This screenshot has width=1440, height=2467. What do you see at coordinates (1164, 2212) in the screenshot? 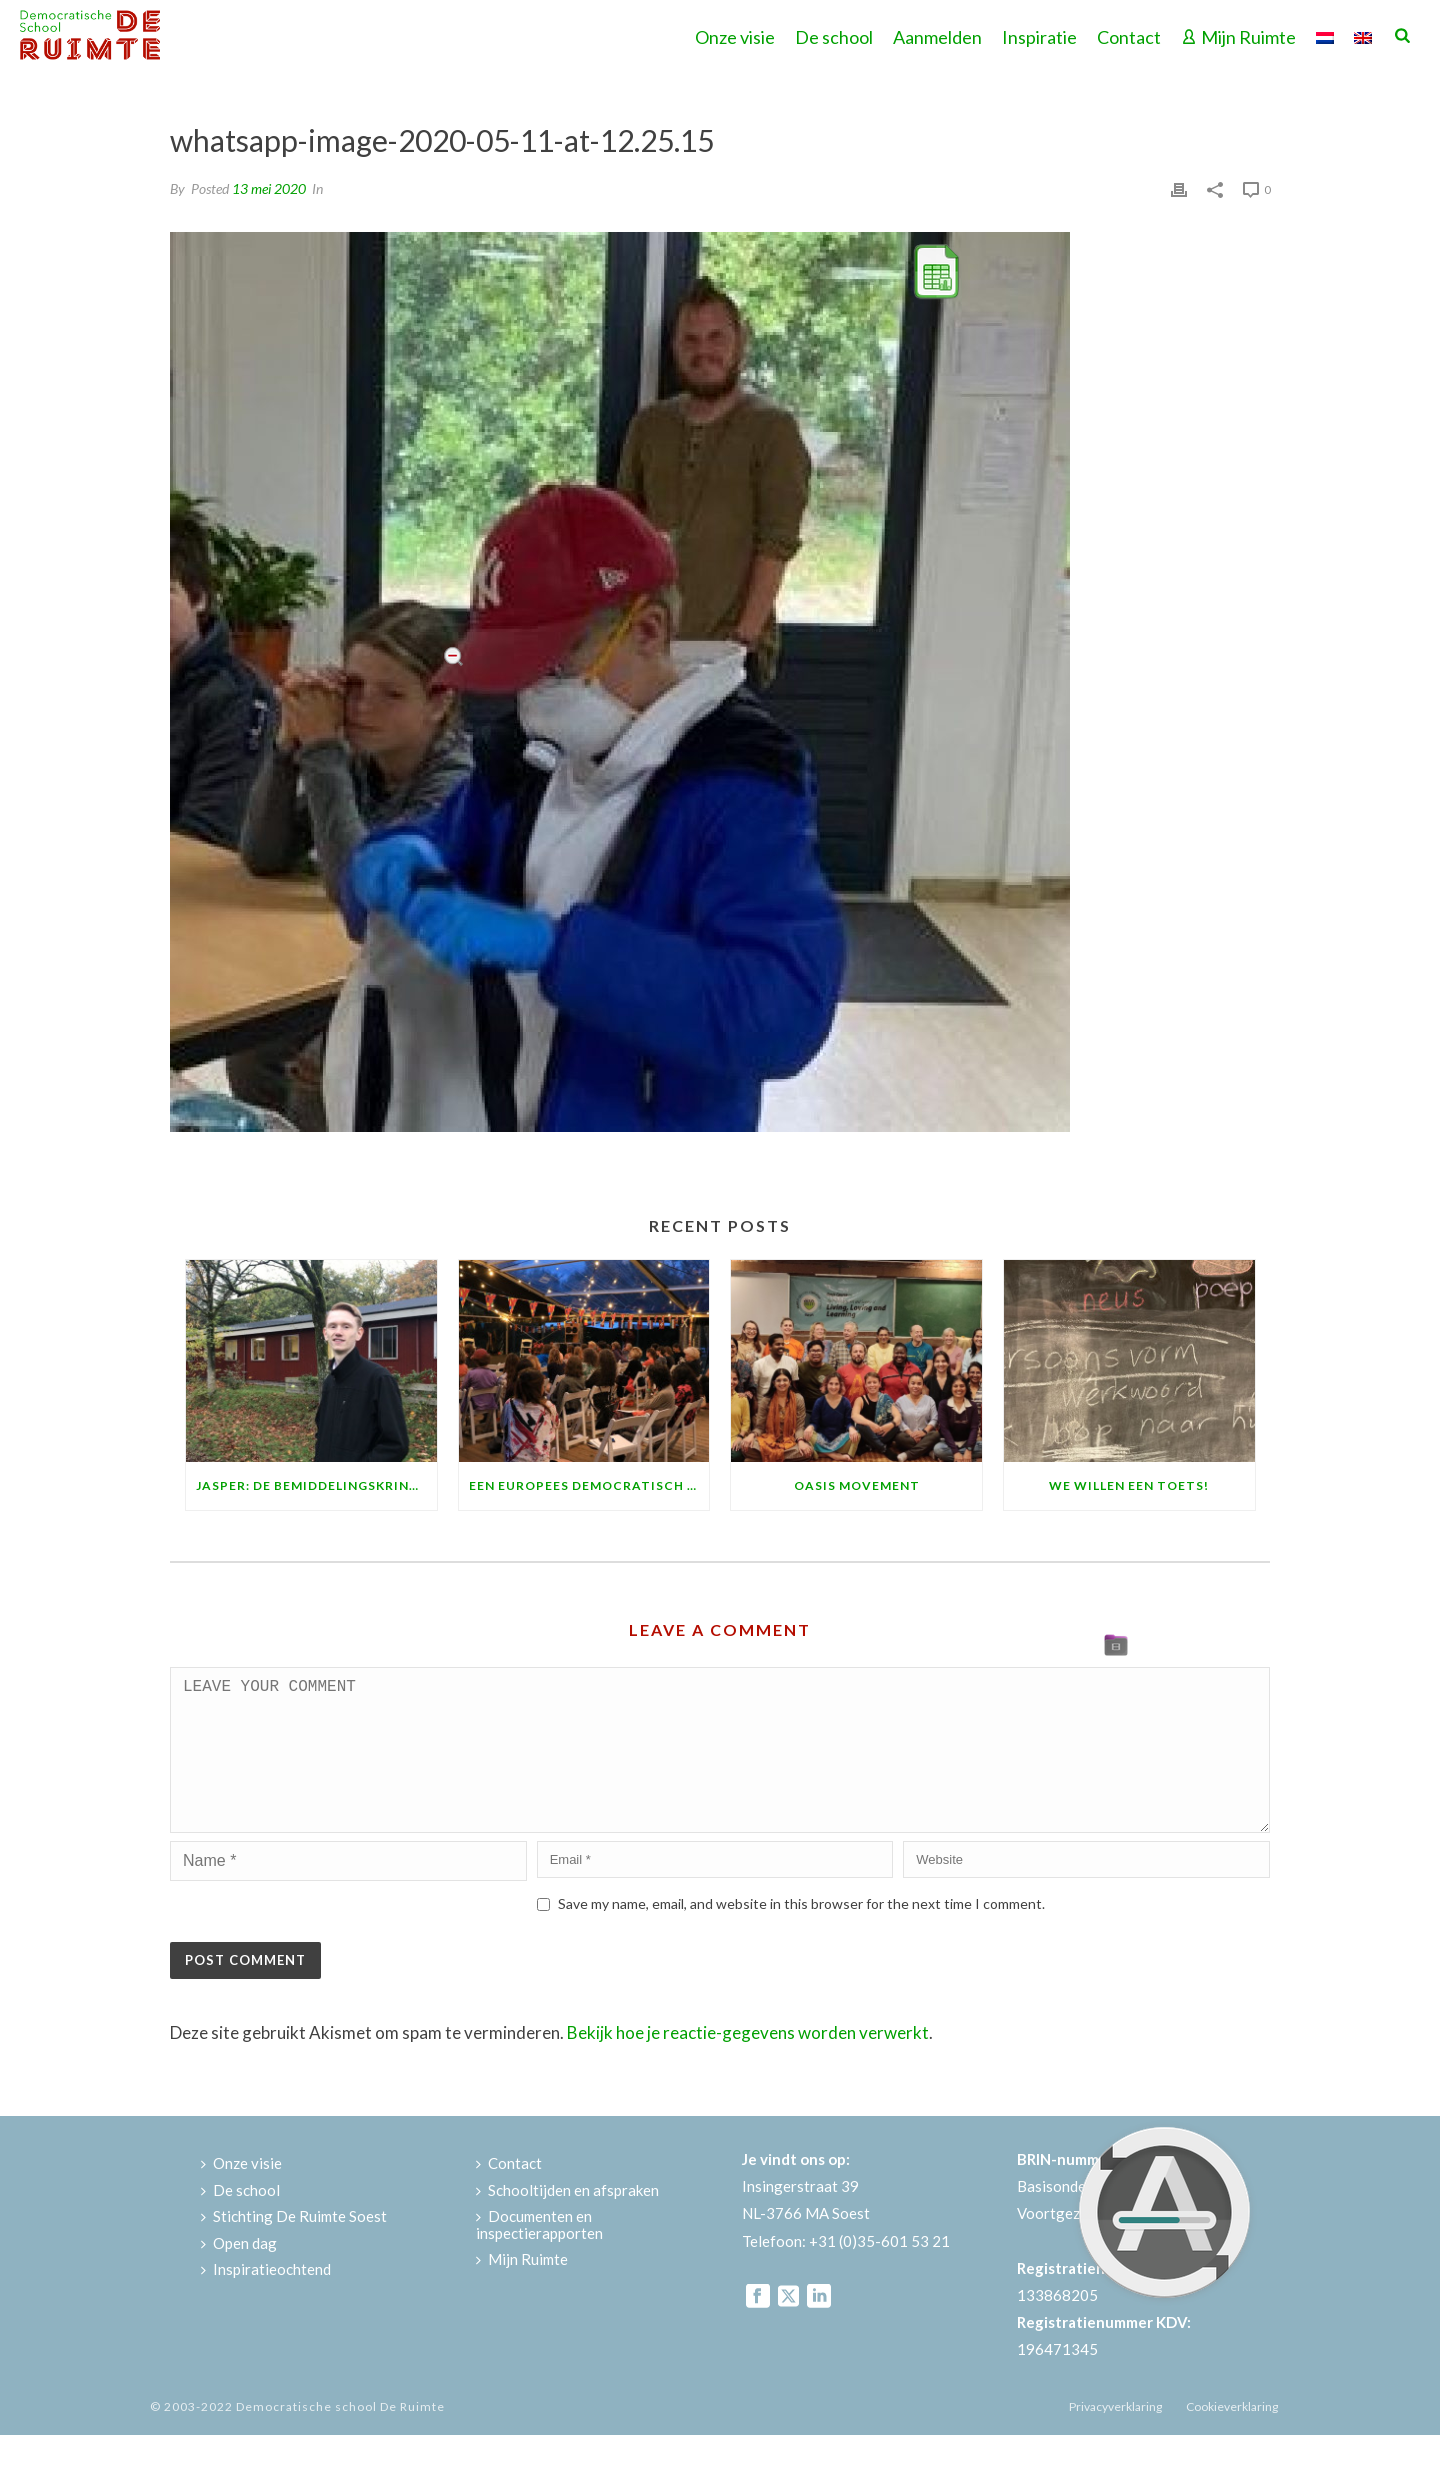
I see `check for available software updates` at bounding box center [1164, 2212].